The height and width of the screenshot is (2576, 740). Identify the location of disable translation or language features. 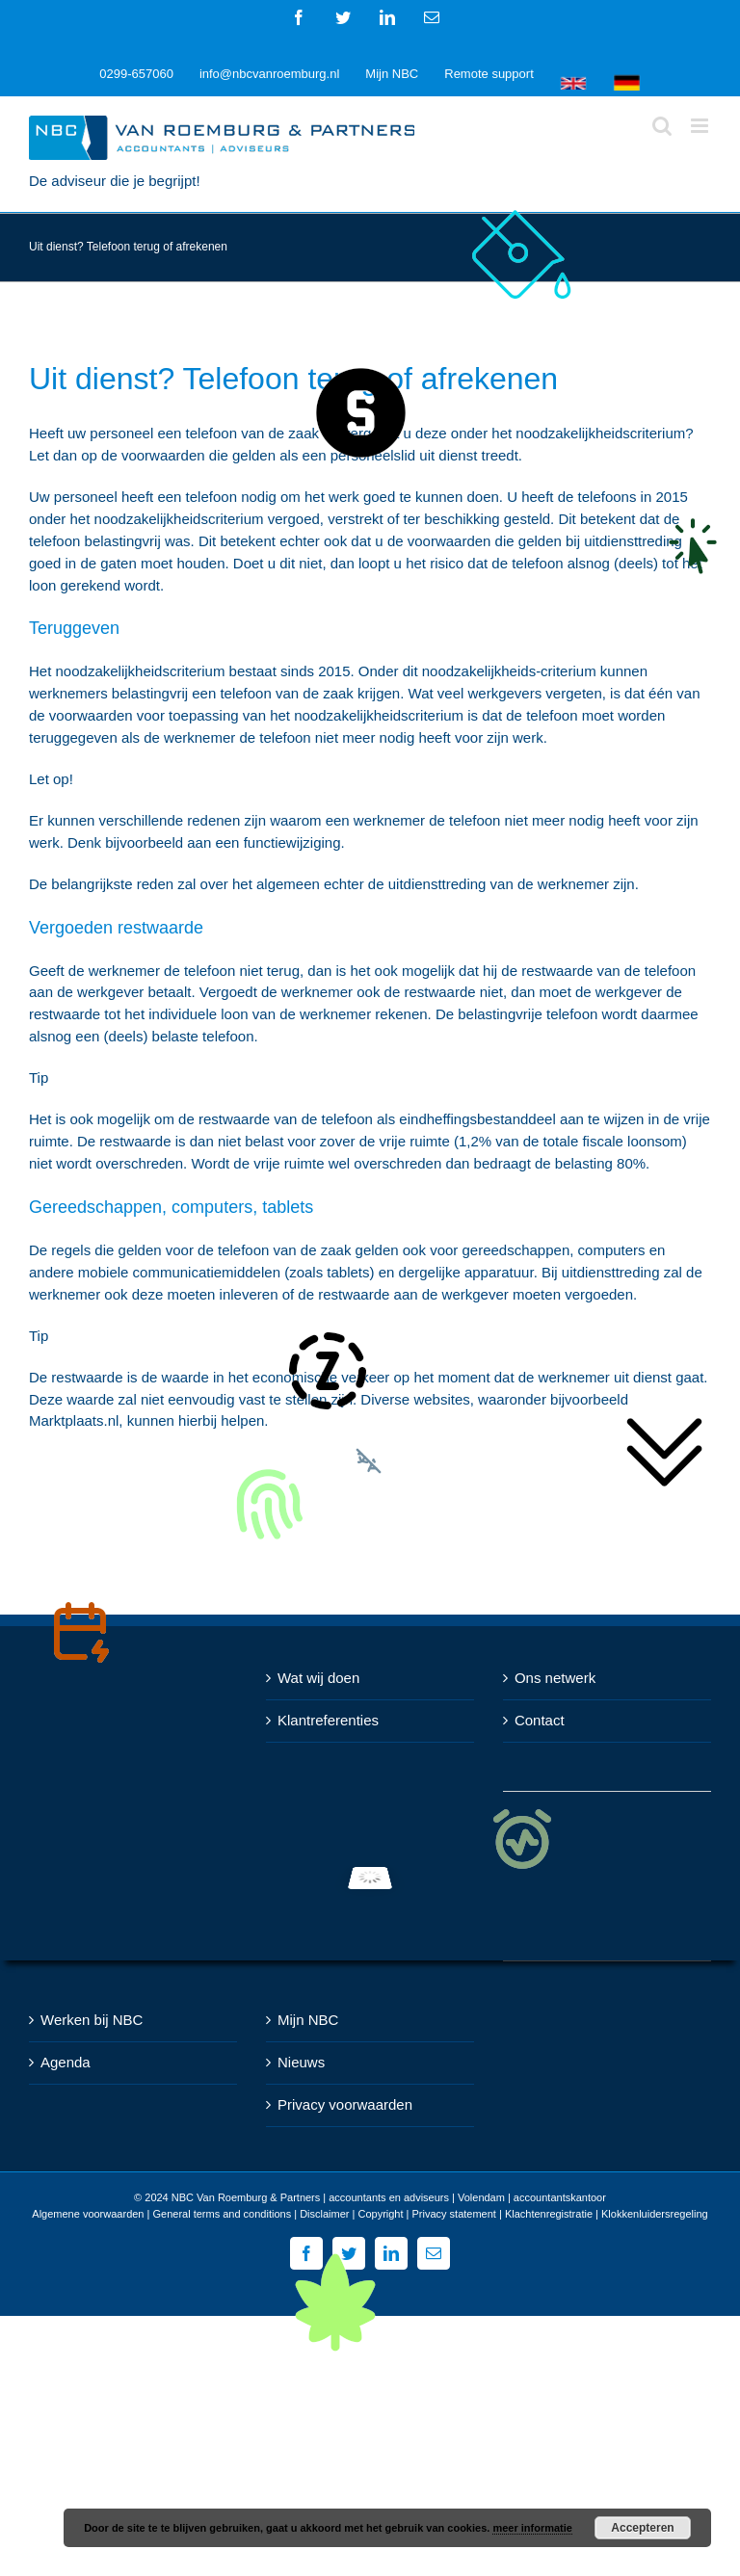
(368, 1460).